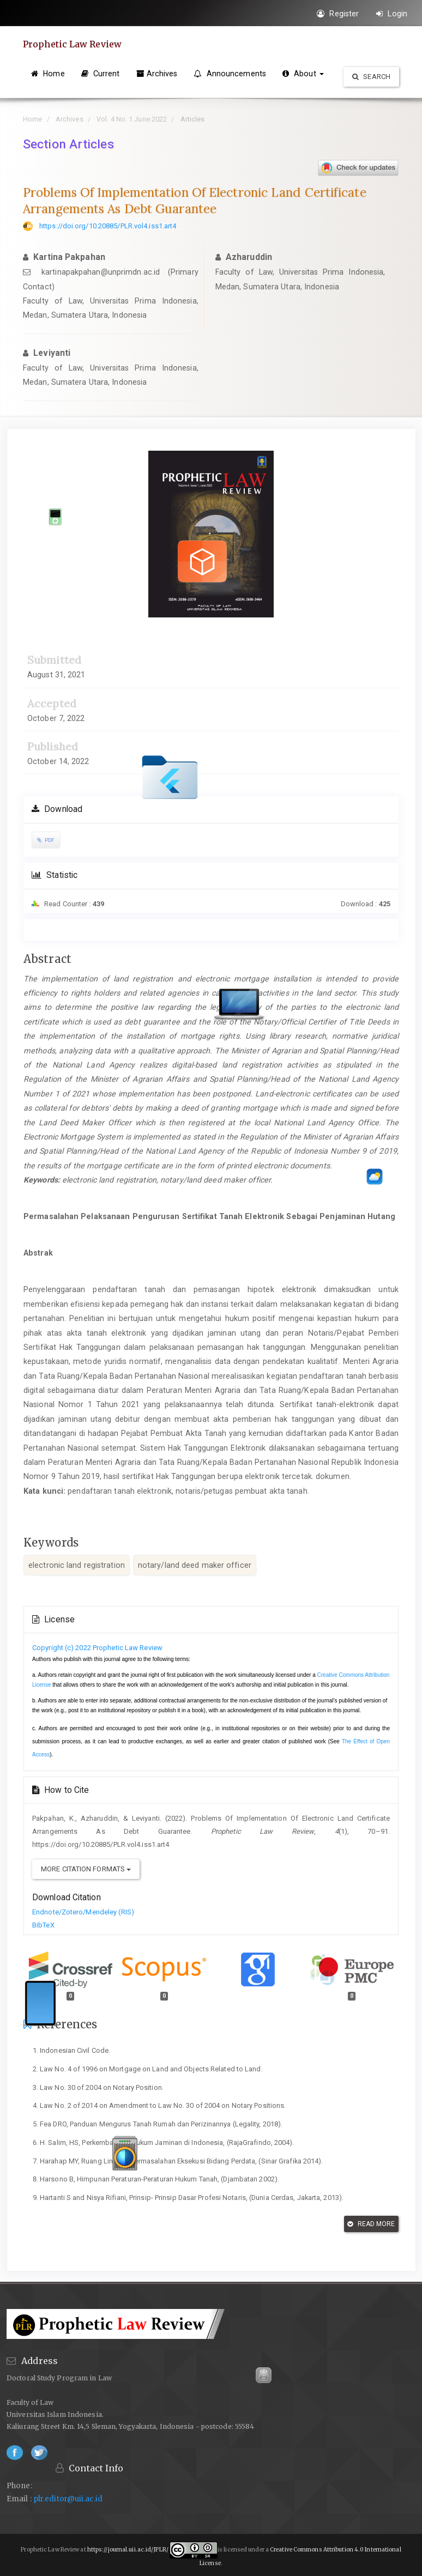  What do you see at coordinates (263, 2375) in the screenshot?
I see `open preview app to view images and PDFs` at bounding box center [263, 2375].